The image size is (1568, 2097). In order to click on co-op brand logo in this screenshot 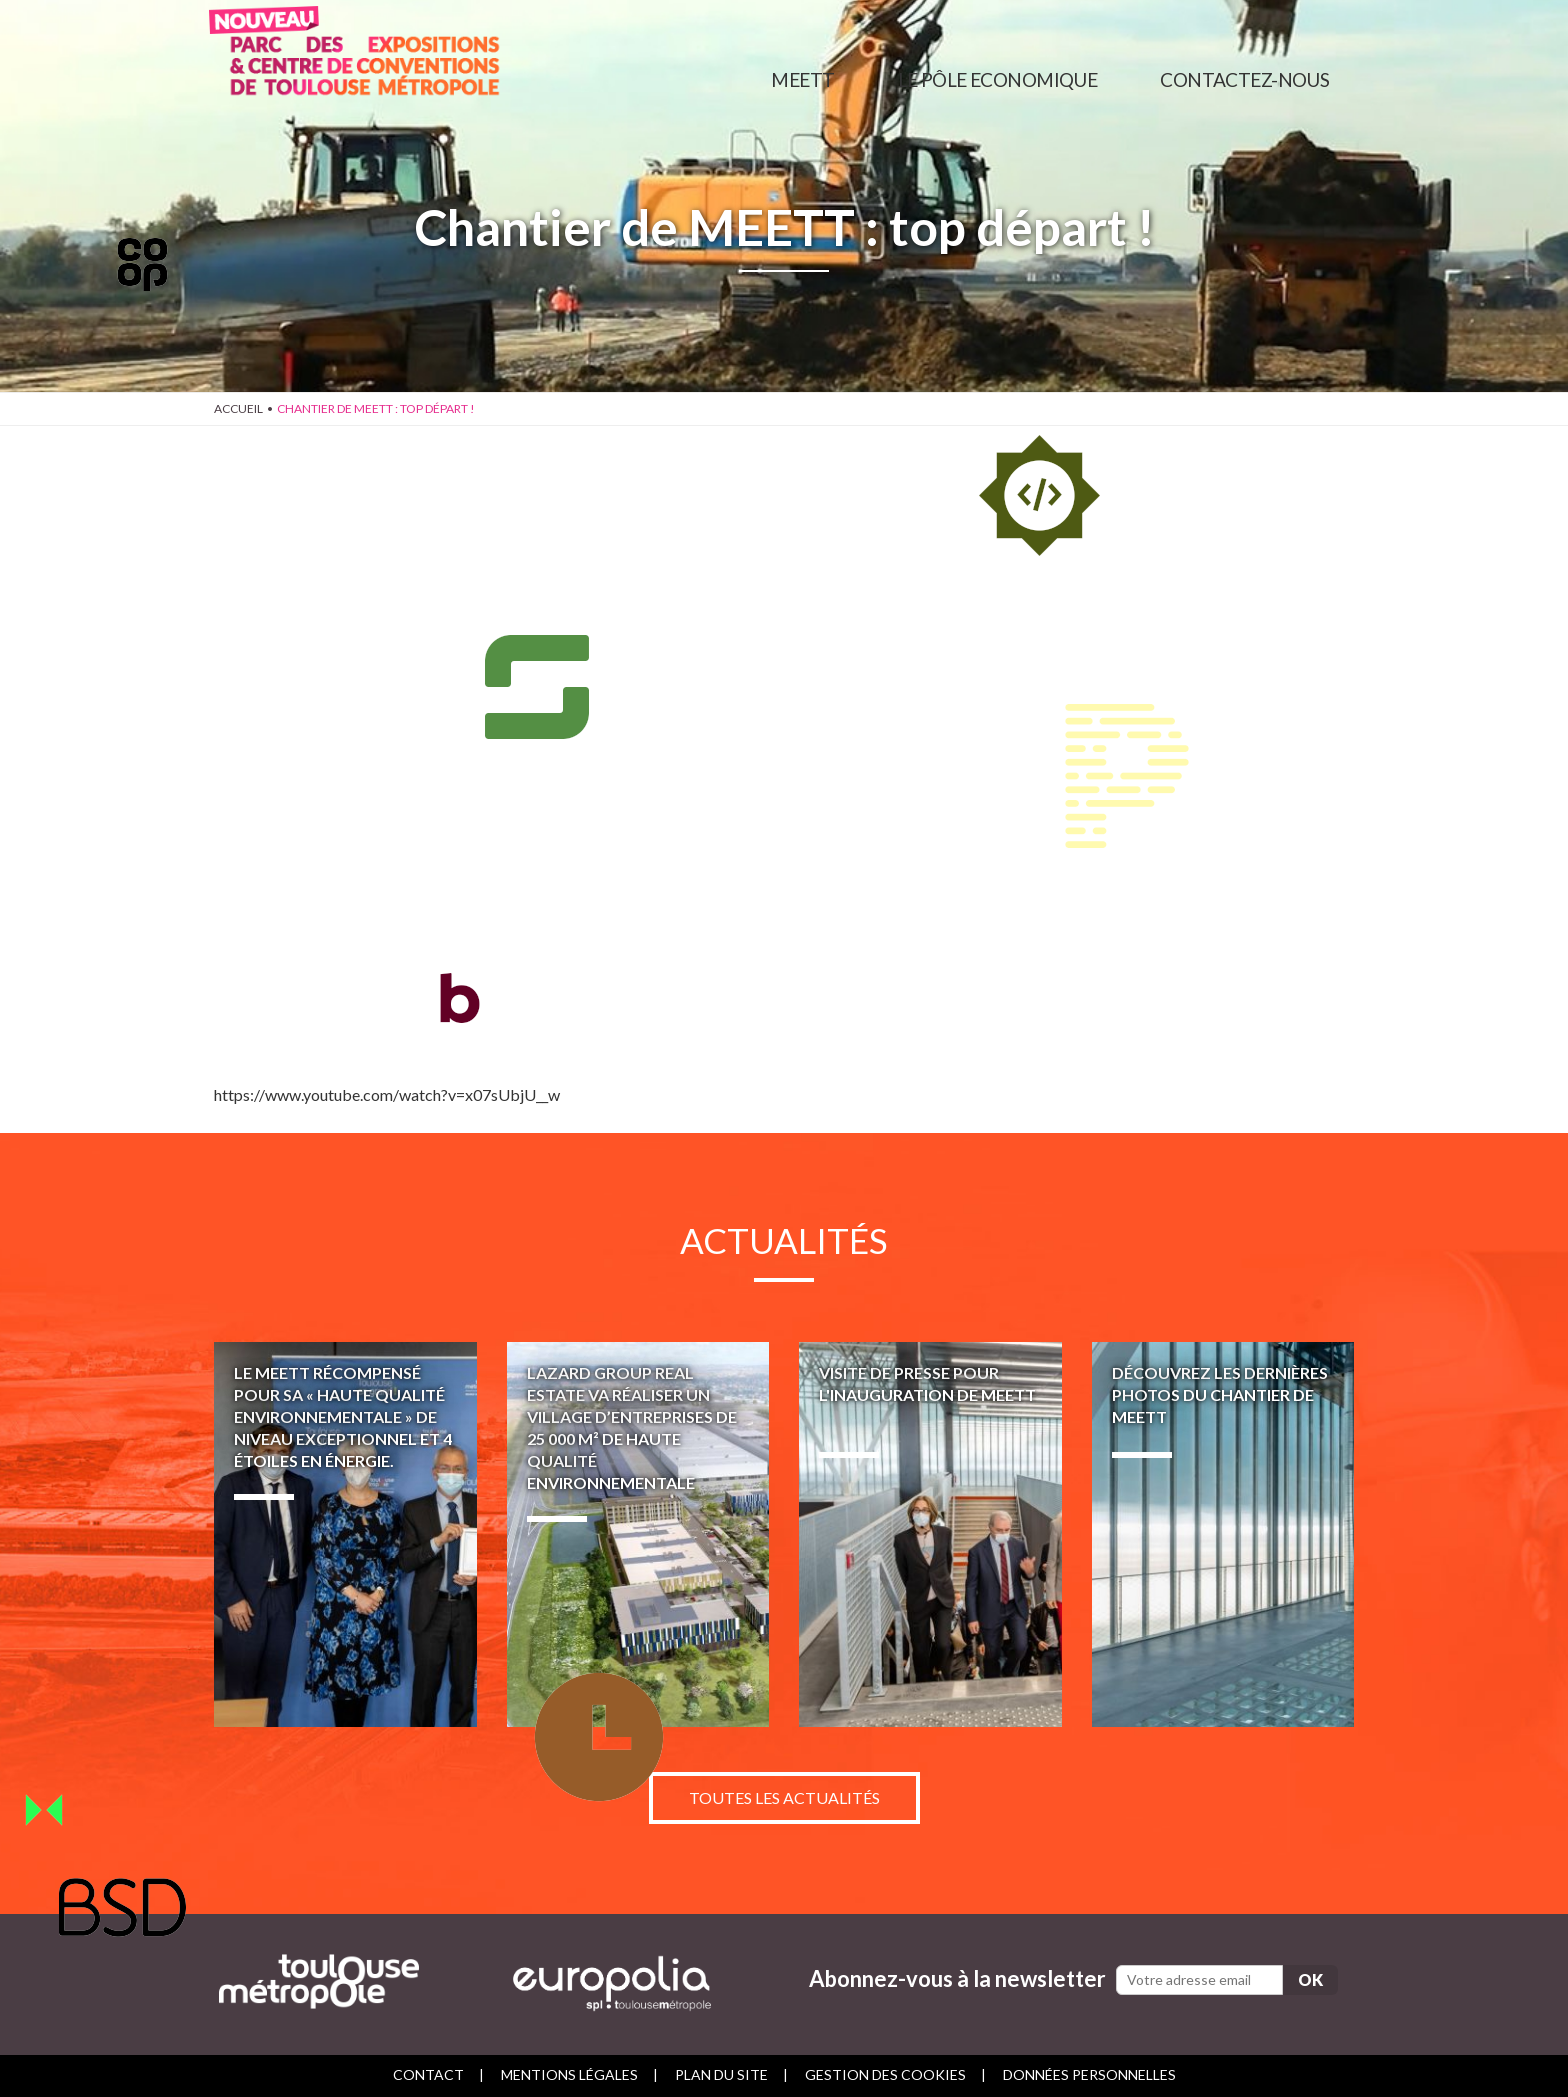, I will do `click(142, 264)`.